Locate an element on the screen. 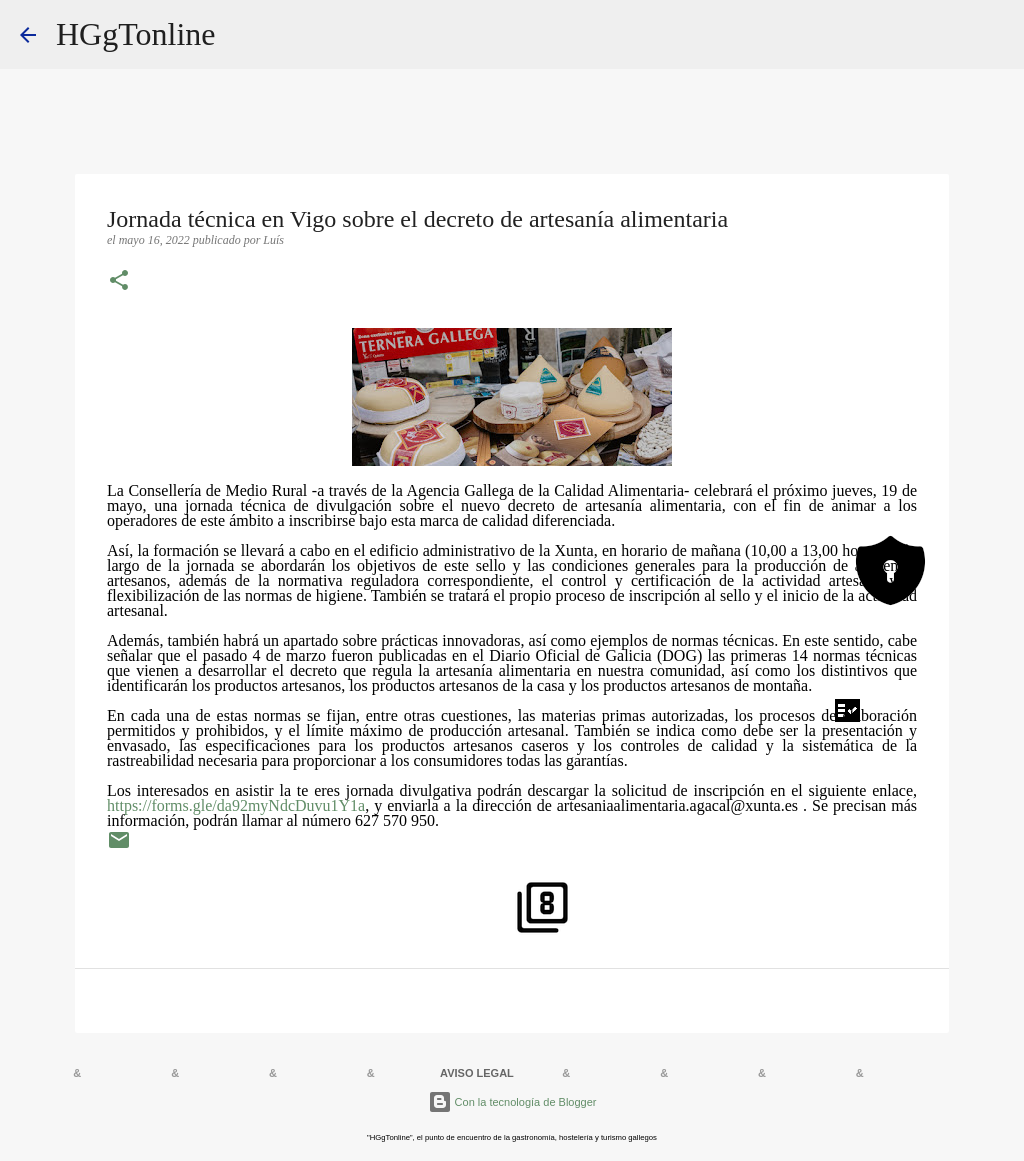 The width and height of the screenshot is (1024, 1161). view layer 8 or item 8 in a stack is located at coordinates (542, 907).